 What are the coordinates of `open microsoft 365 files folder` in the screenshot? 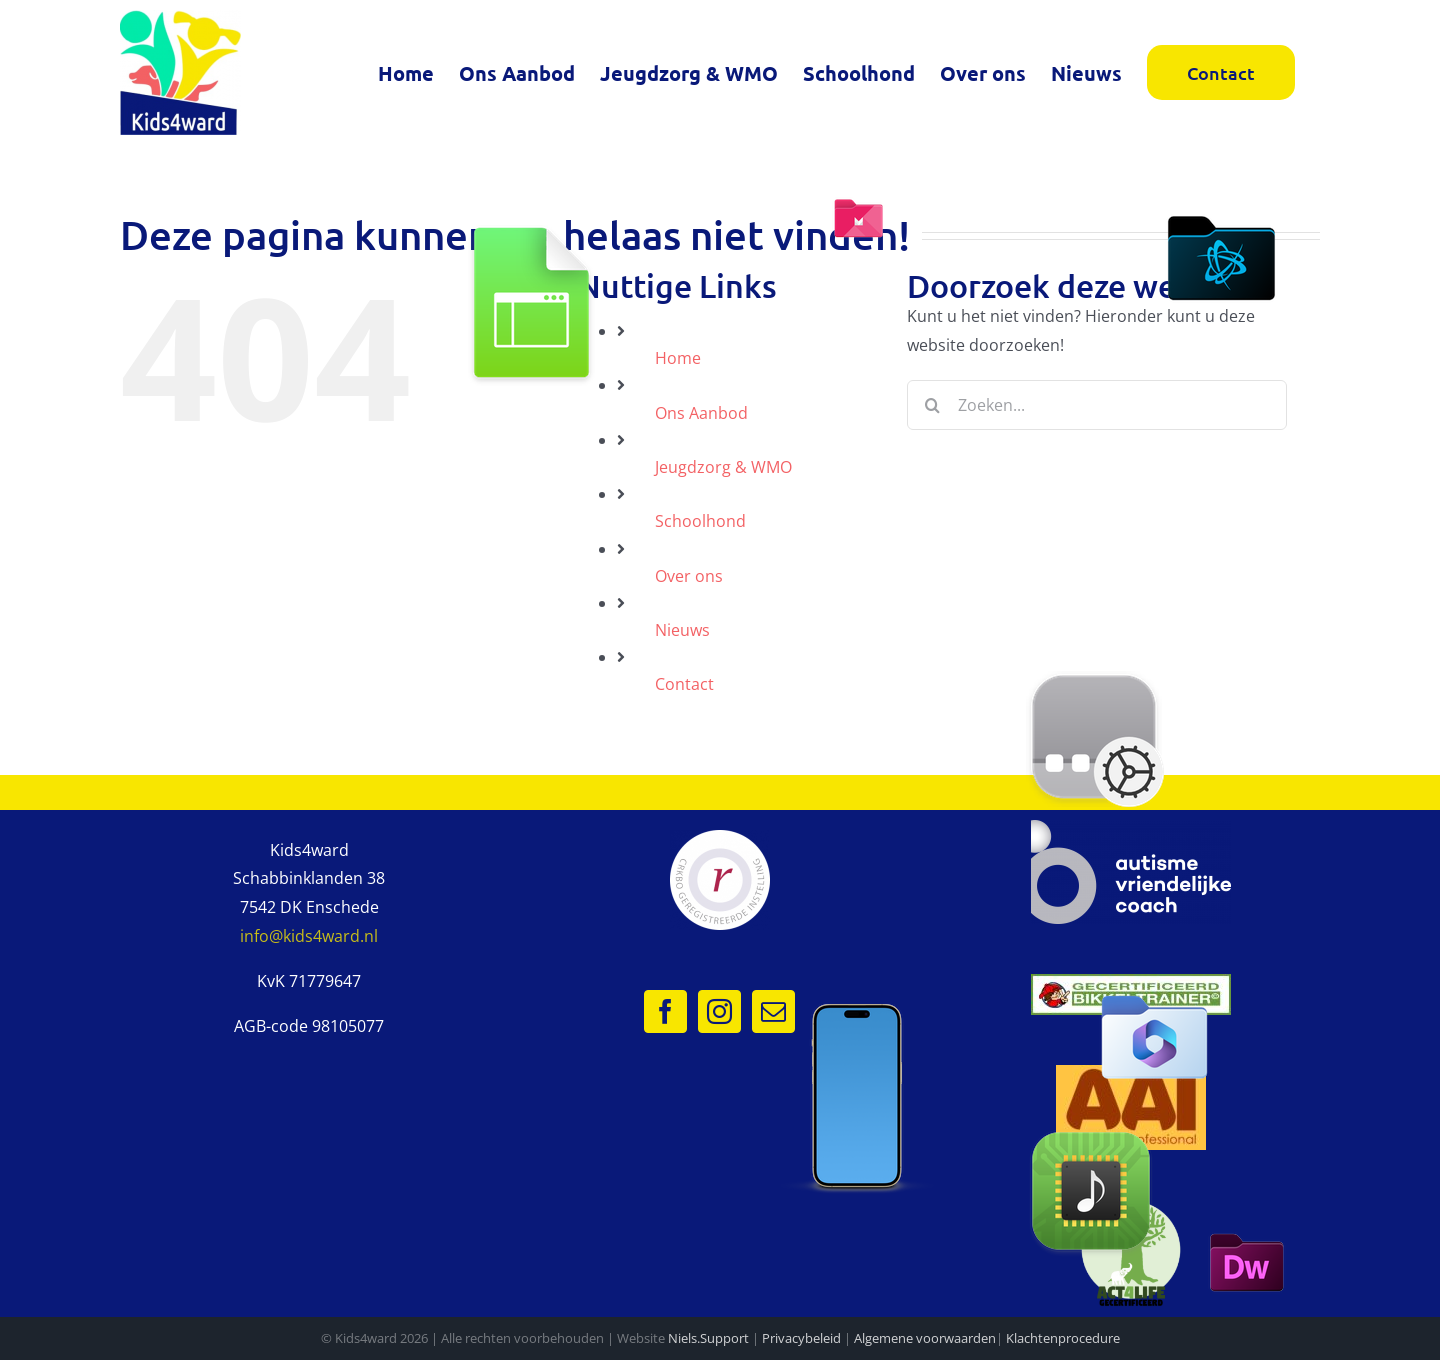 It's located at (1154, 1040).